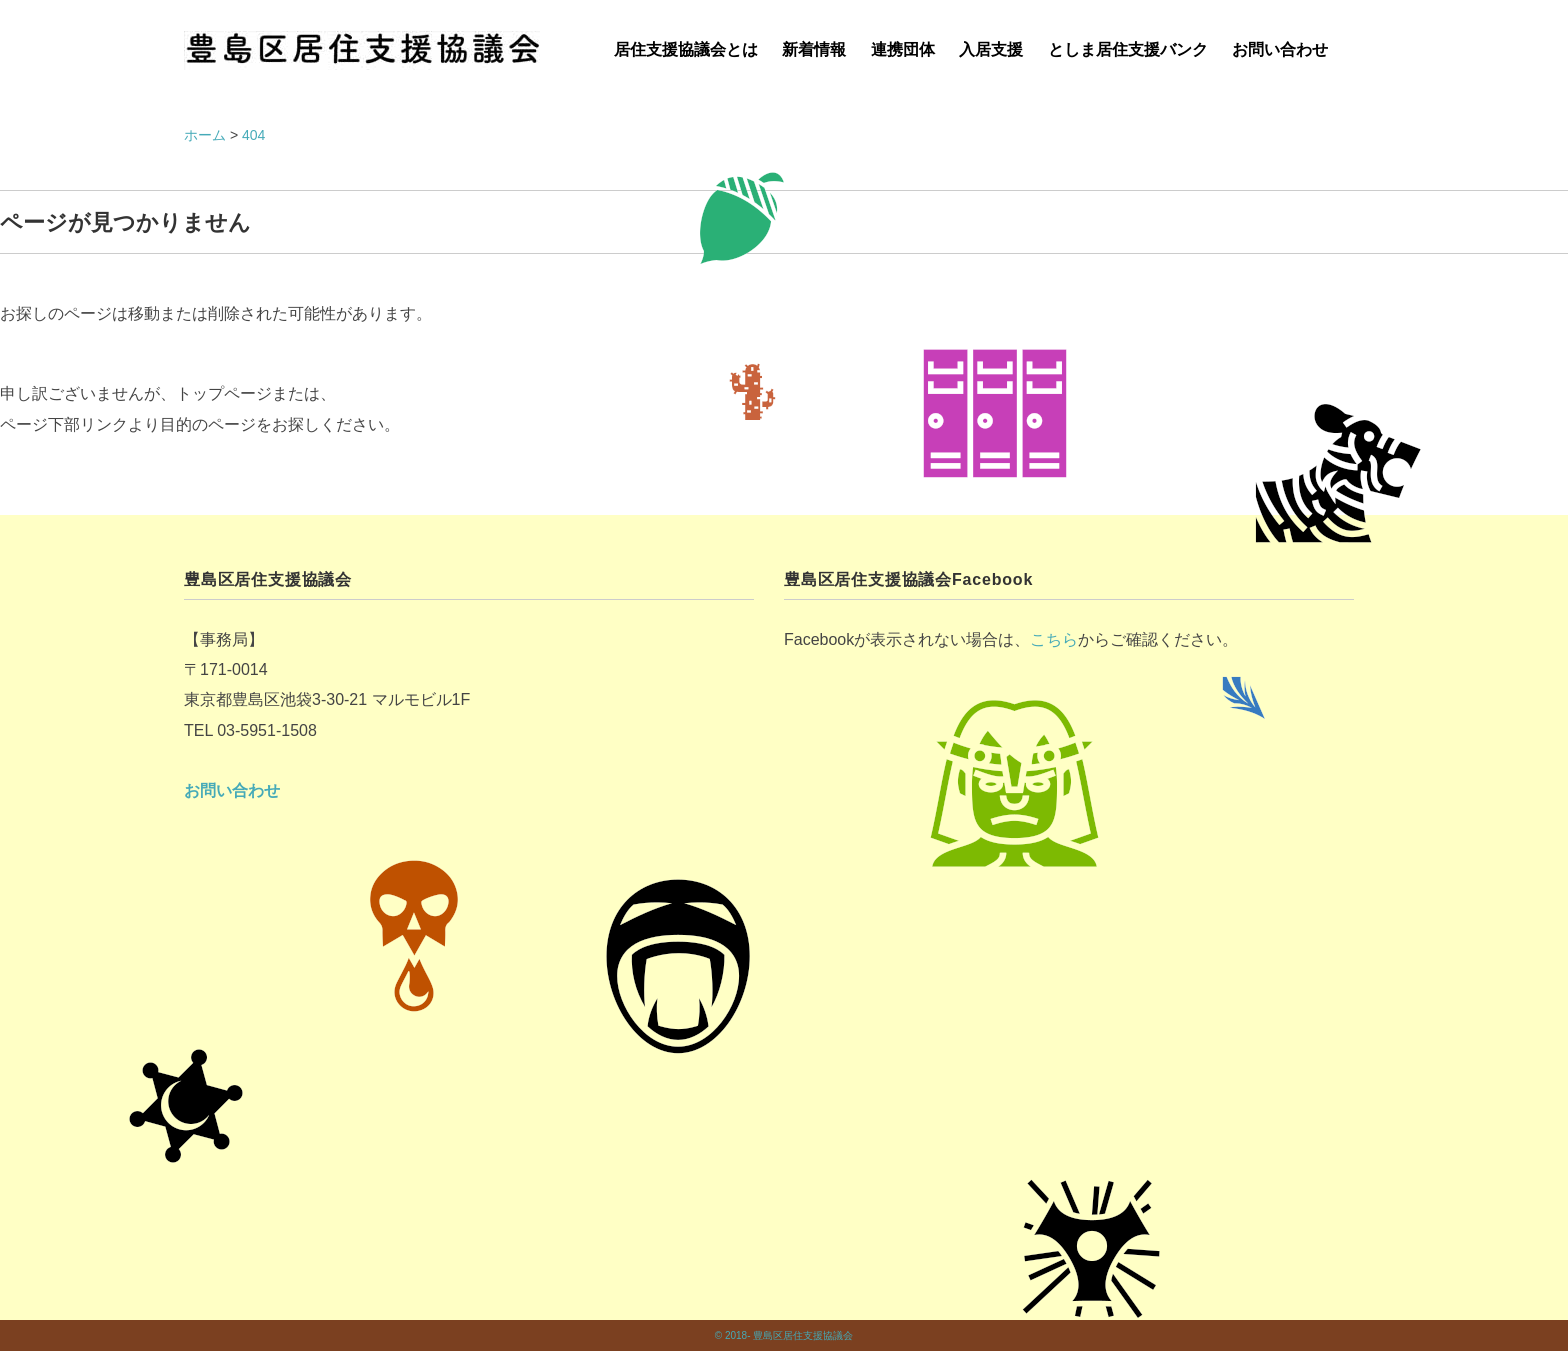 The width and height of the screenshot is (1568, 1351). What do you see at coordinates (679, 966) in the screenshot?
I see `indicates poison or venom status effect` at bounding box center [679, 966].